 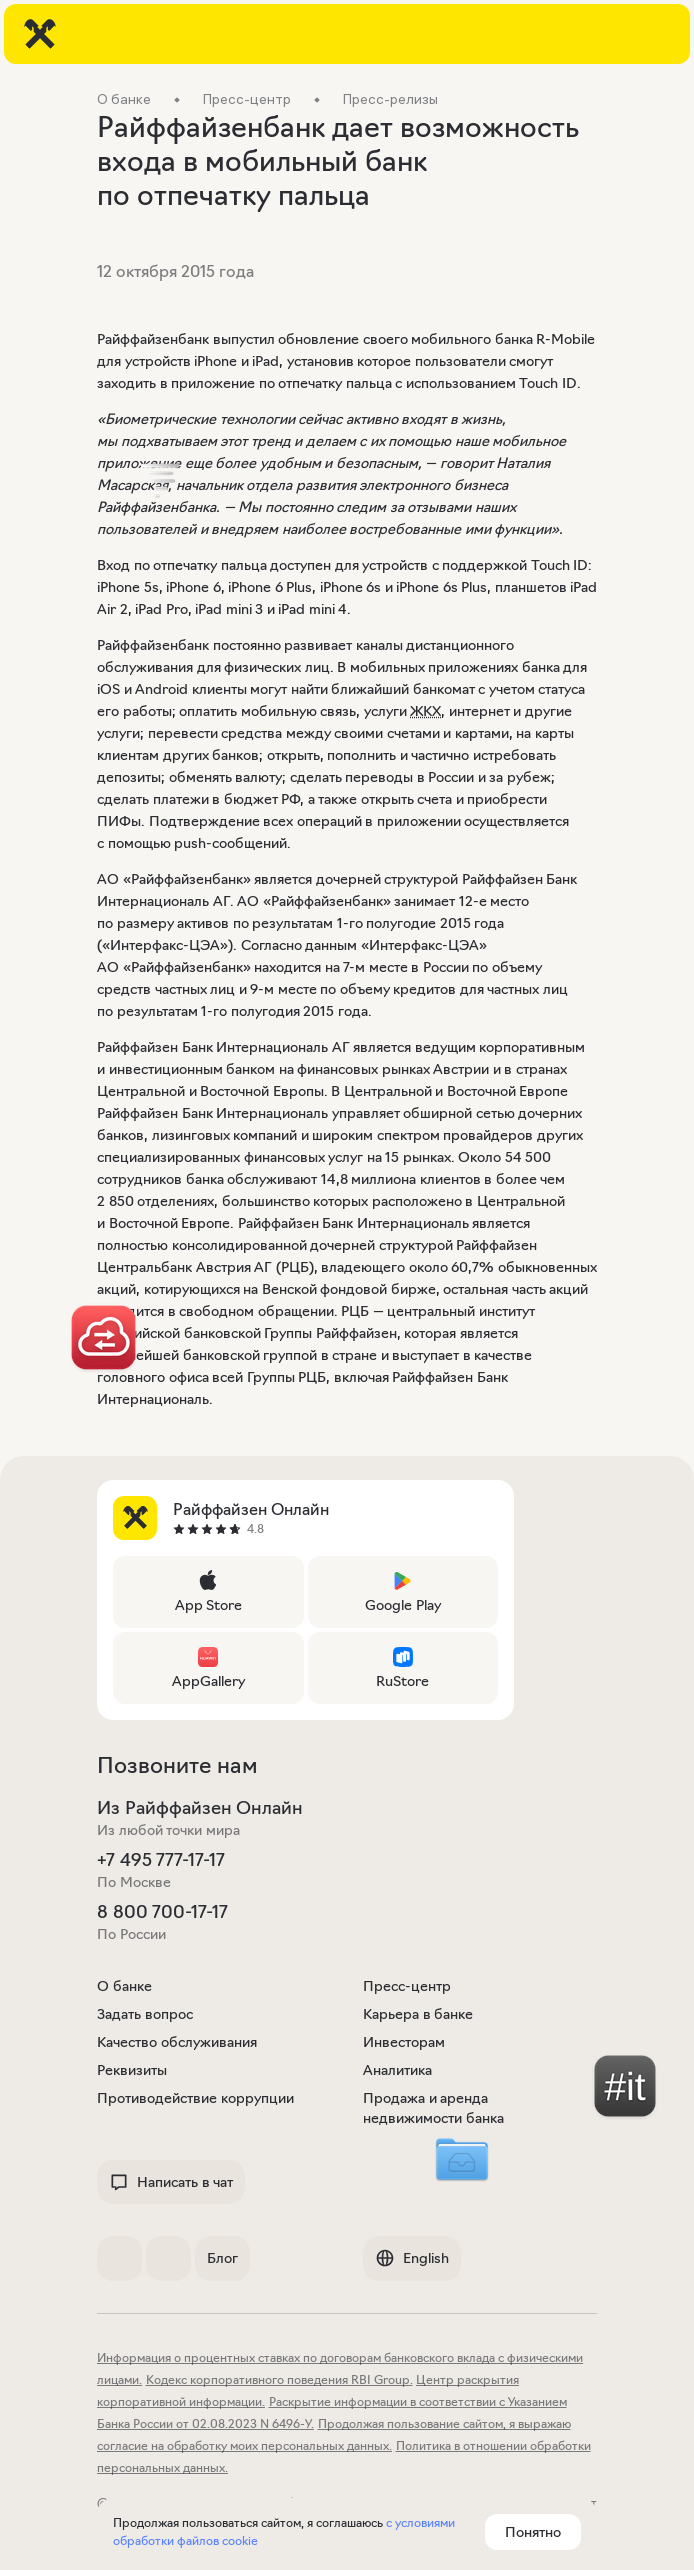 I want to click on indicates tornado or severe storm warning, so click(x=160, y=481).